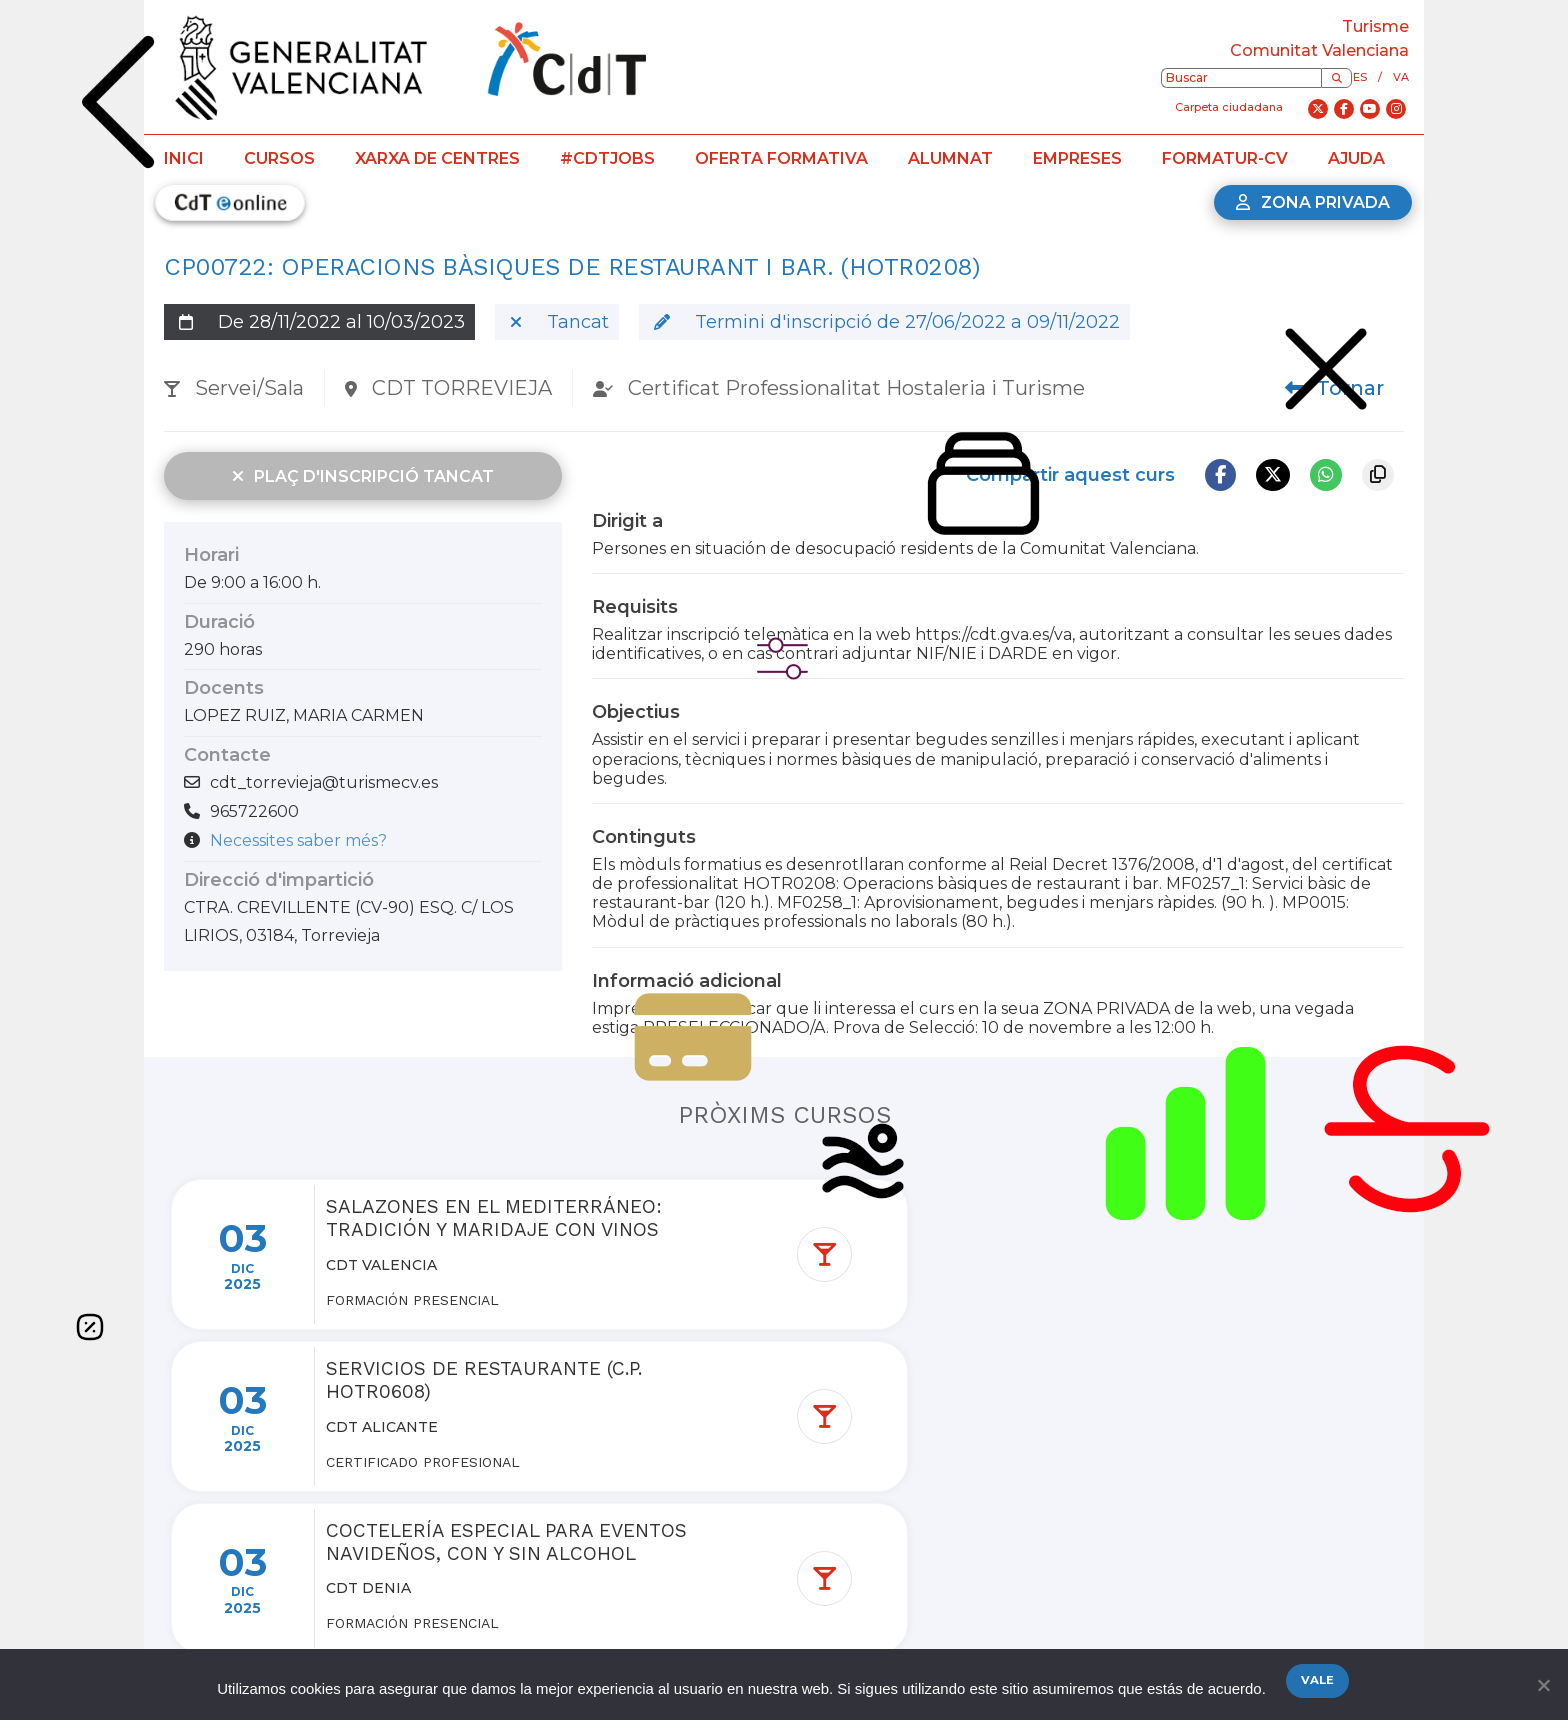 Image resolution: width=1568 pixels, height=1720 pixels. I want to click on manage your payment methods, so click(693, 1037).